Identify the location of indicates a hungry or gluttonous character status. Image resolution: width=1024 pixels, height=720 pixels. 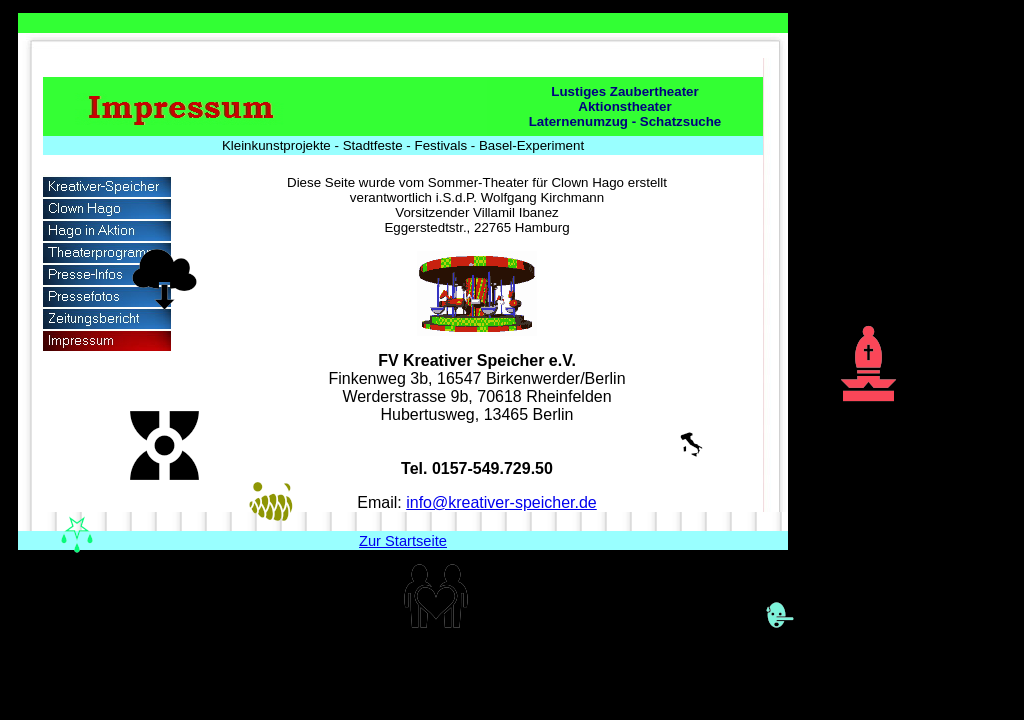
(271, 502).